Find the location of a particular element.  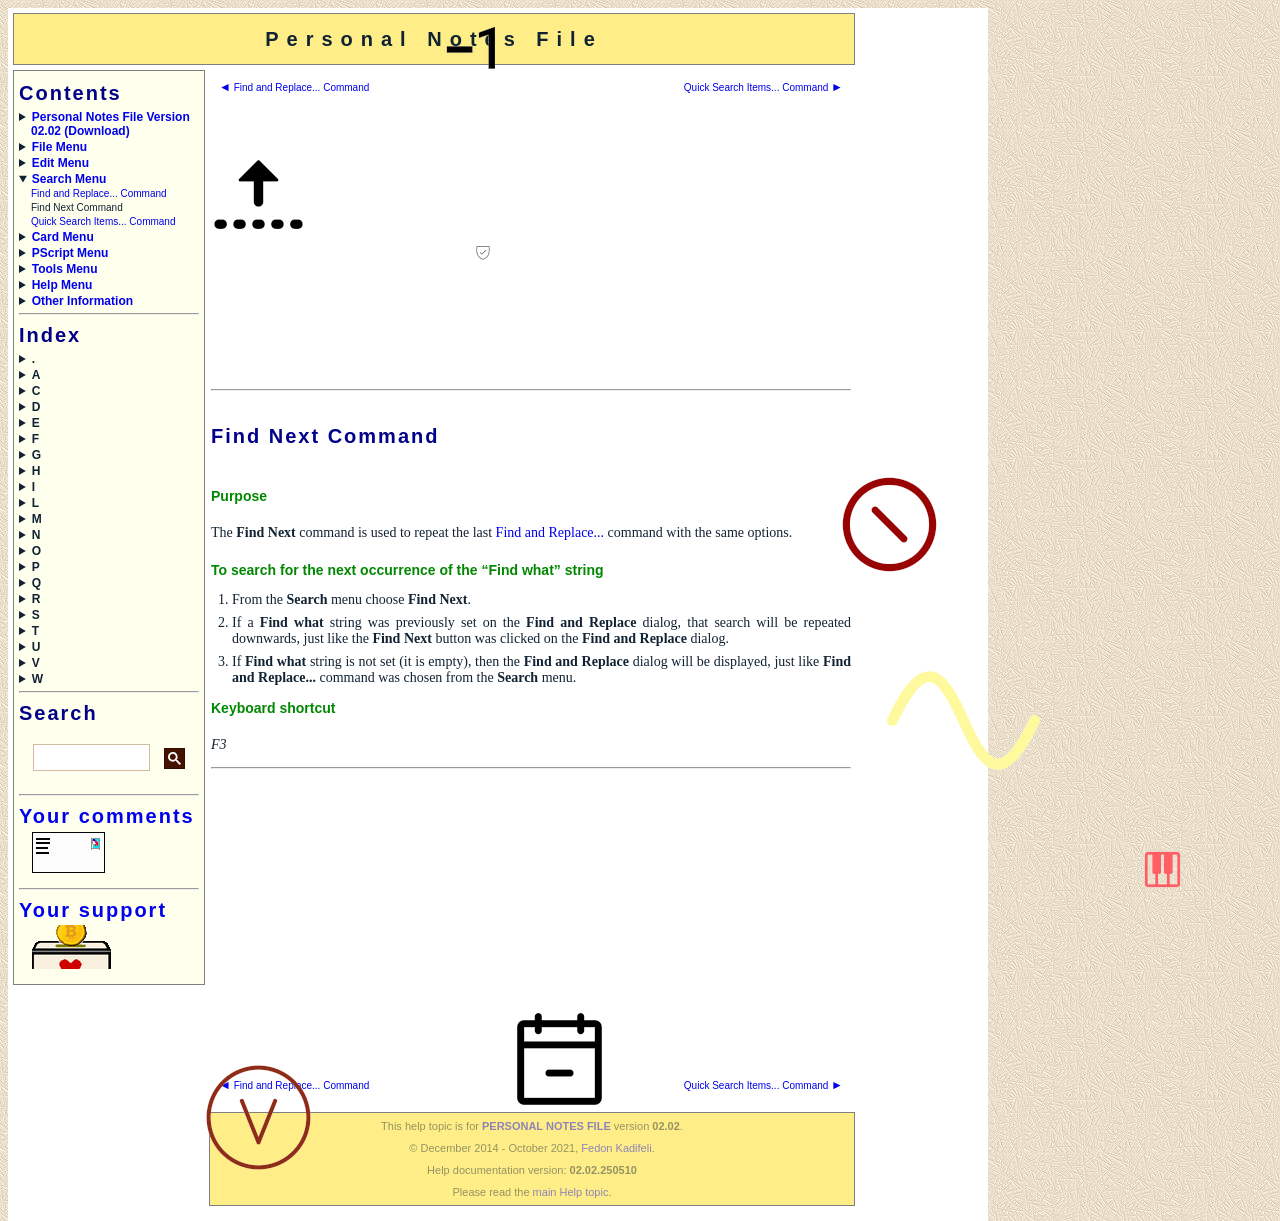

indicates items or options starting with the letter V is located at coordinates (258, 1117).